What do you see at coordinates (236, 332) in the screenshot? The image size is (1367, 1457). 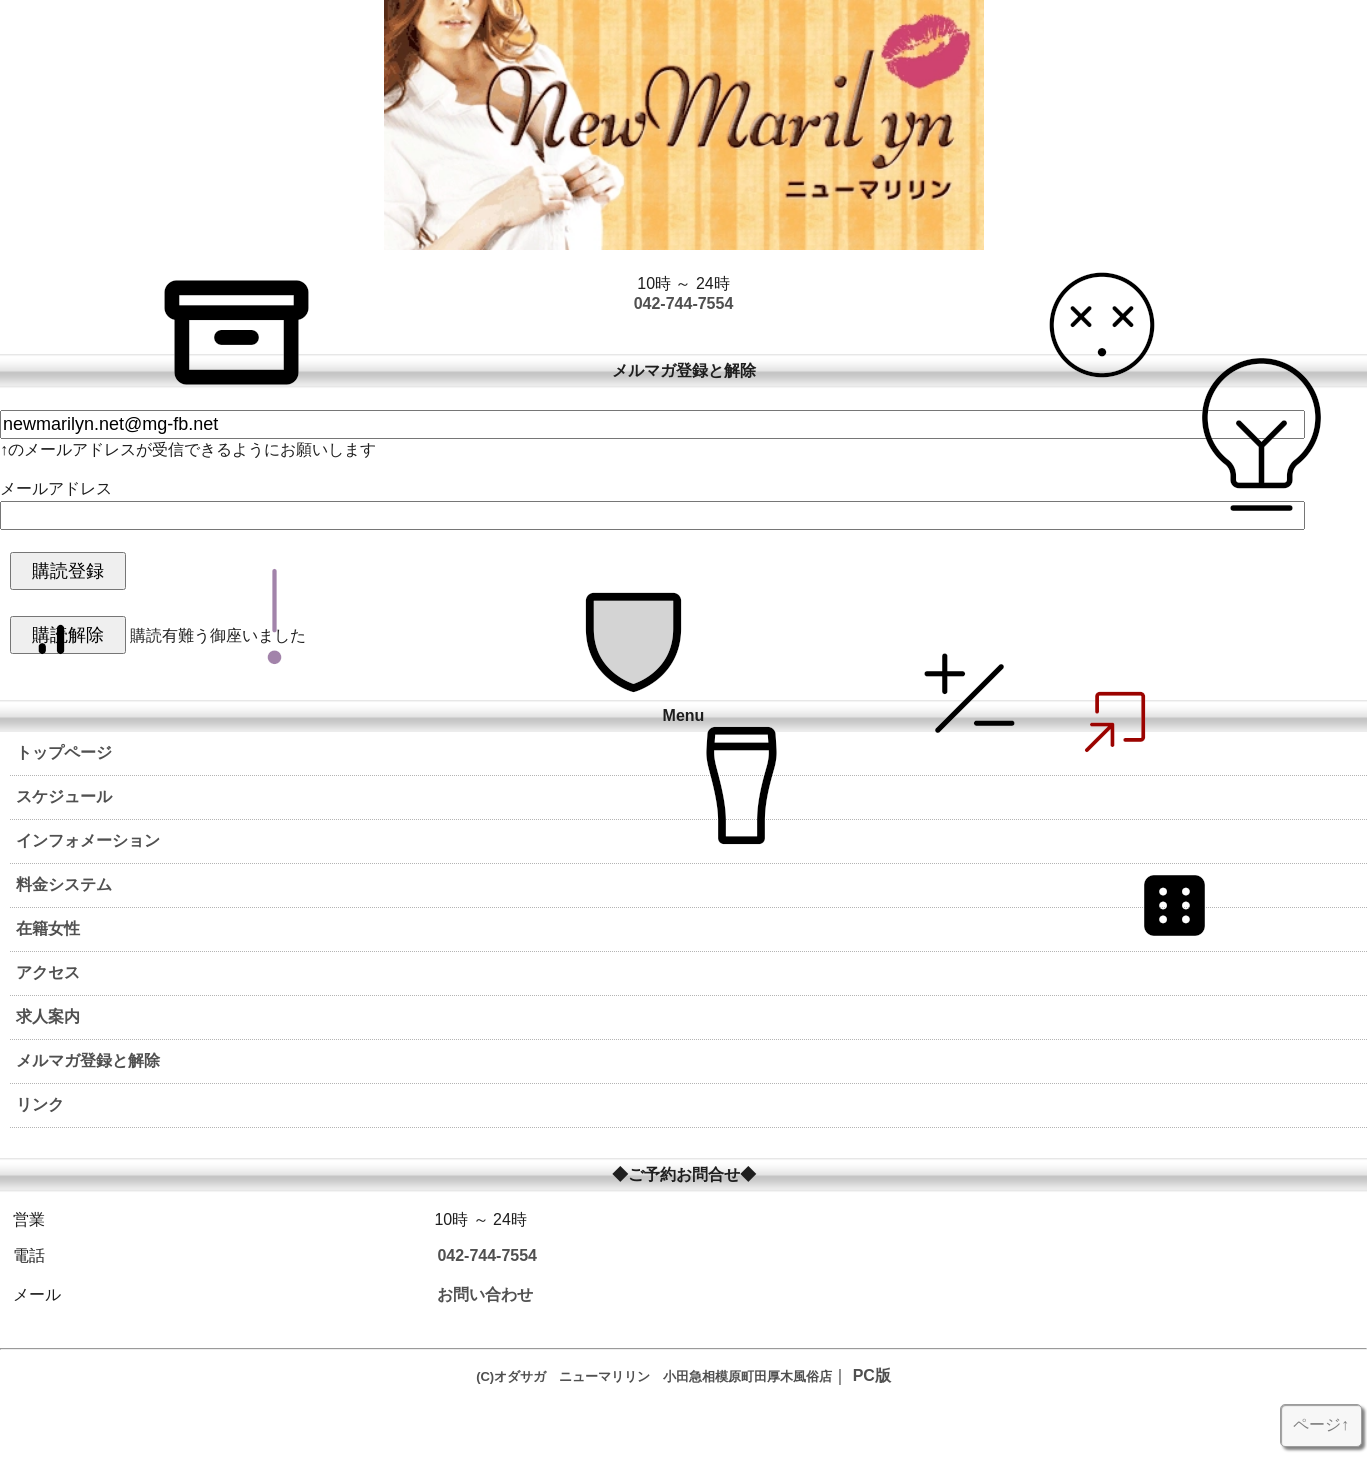 I see `archive item or conversation` at bounding box center [236, 332].